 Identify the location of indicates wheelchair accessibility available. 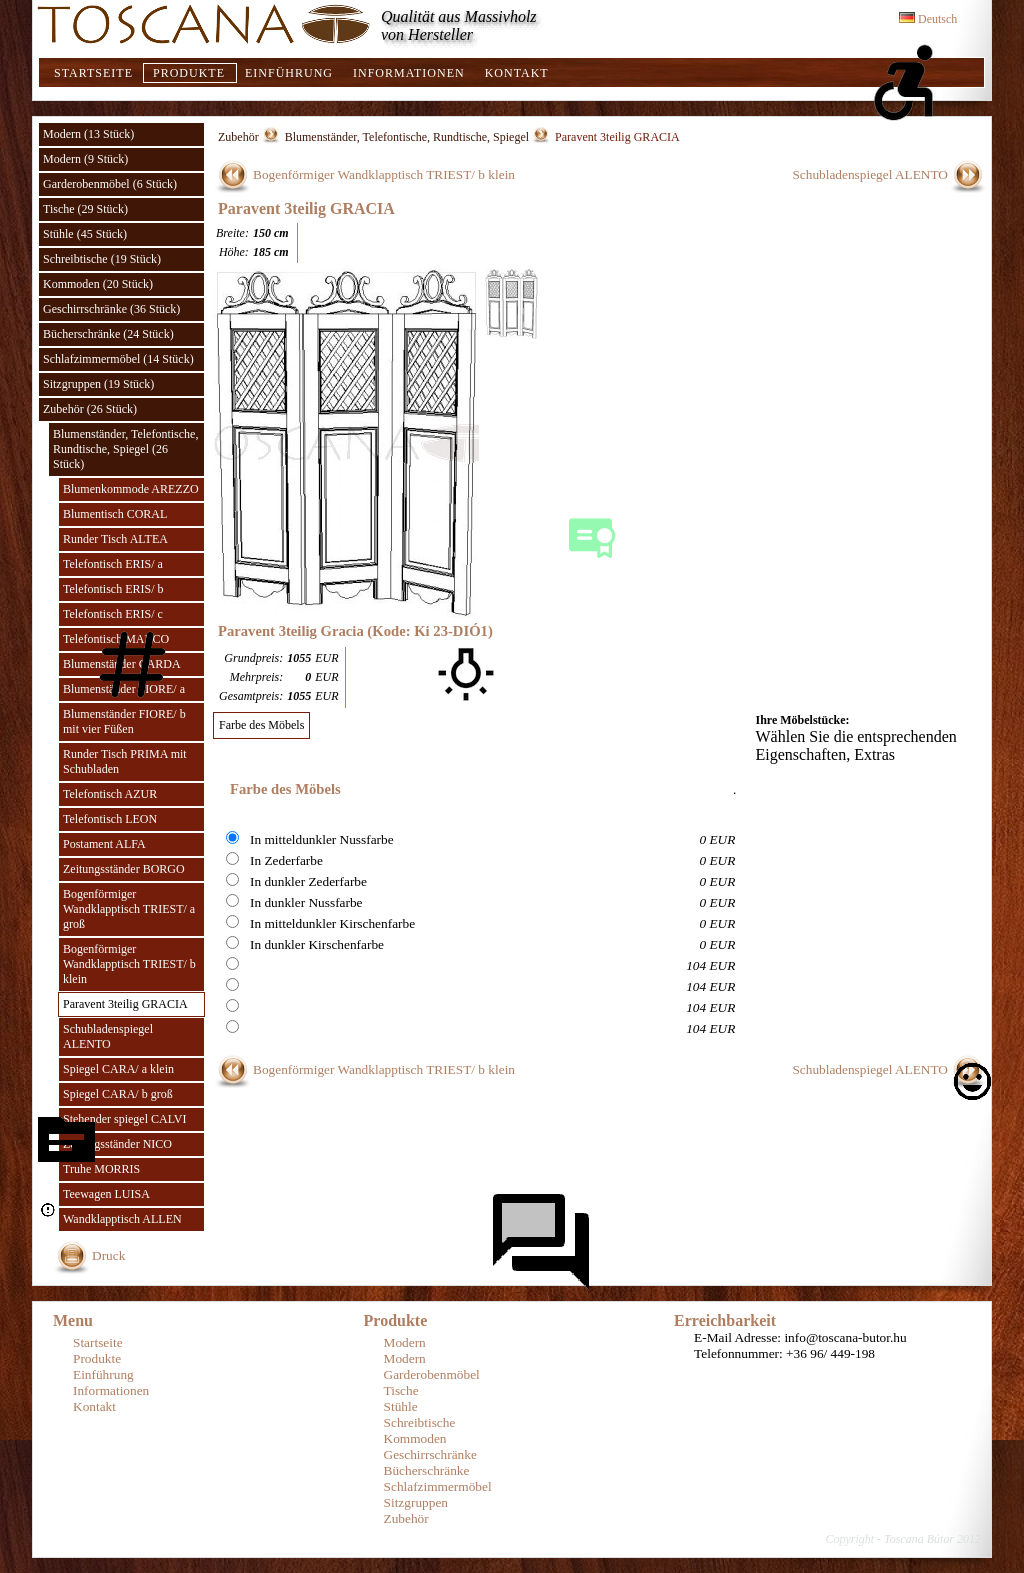
(901, 81).